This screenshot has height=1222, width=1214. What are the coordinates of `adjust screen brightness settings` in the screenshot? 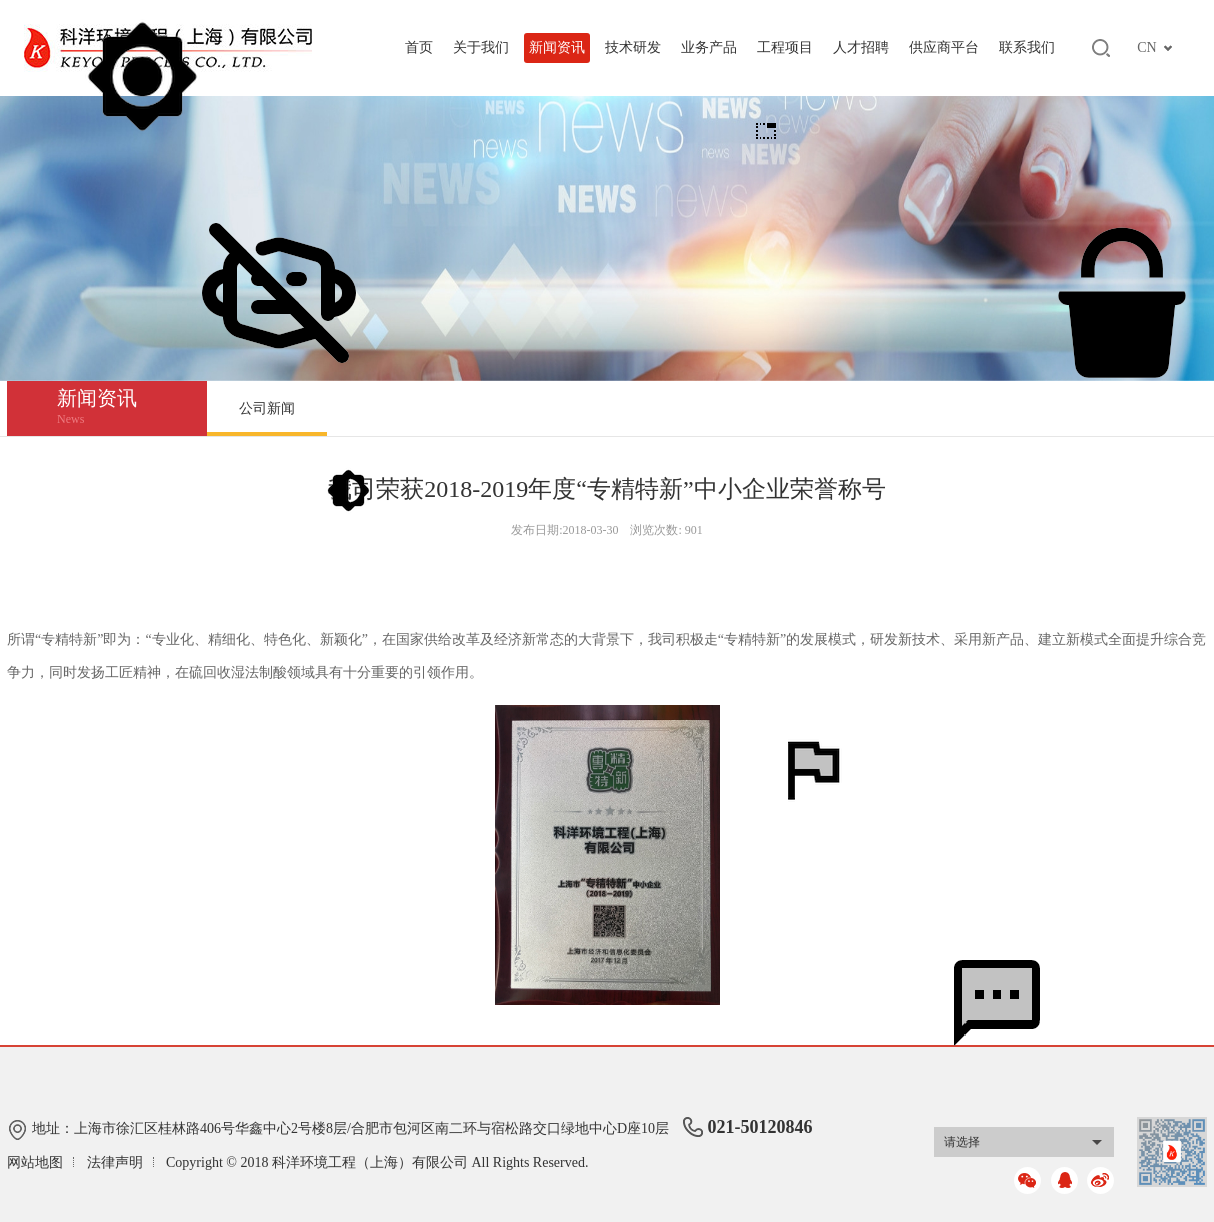 It's located at (348, 490).